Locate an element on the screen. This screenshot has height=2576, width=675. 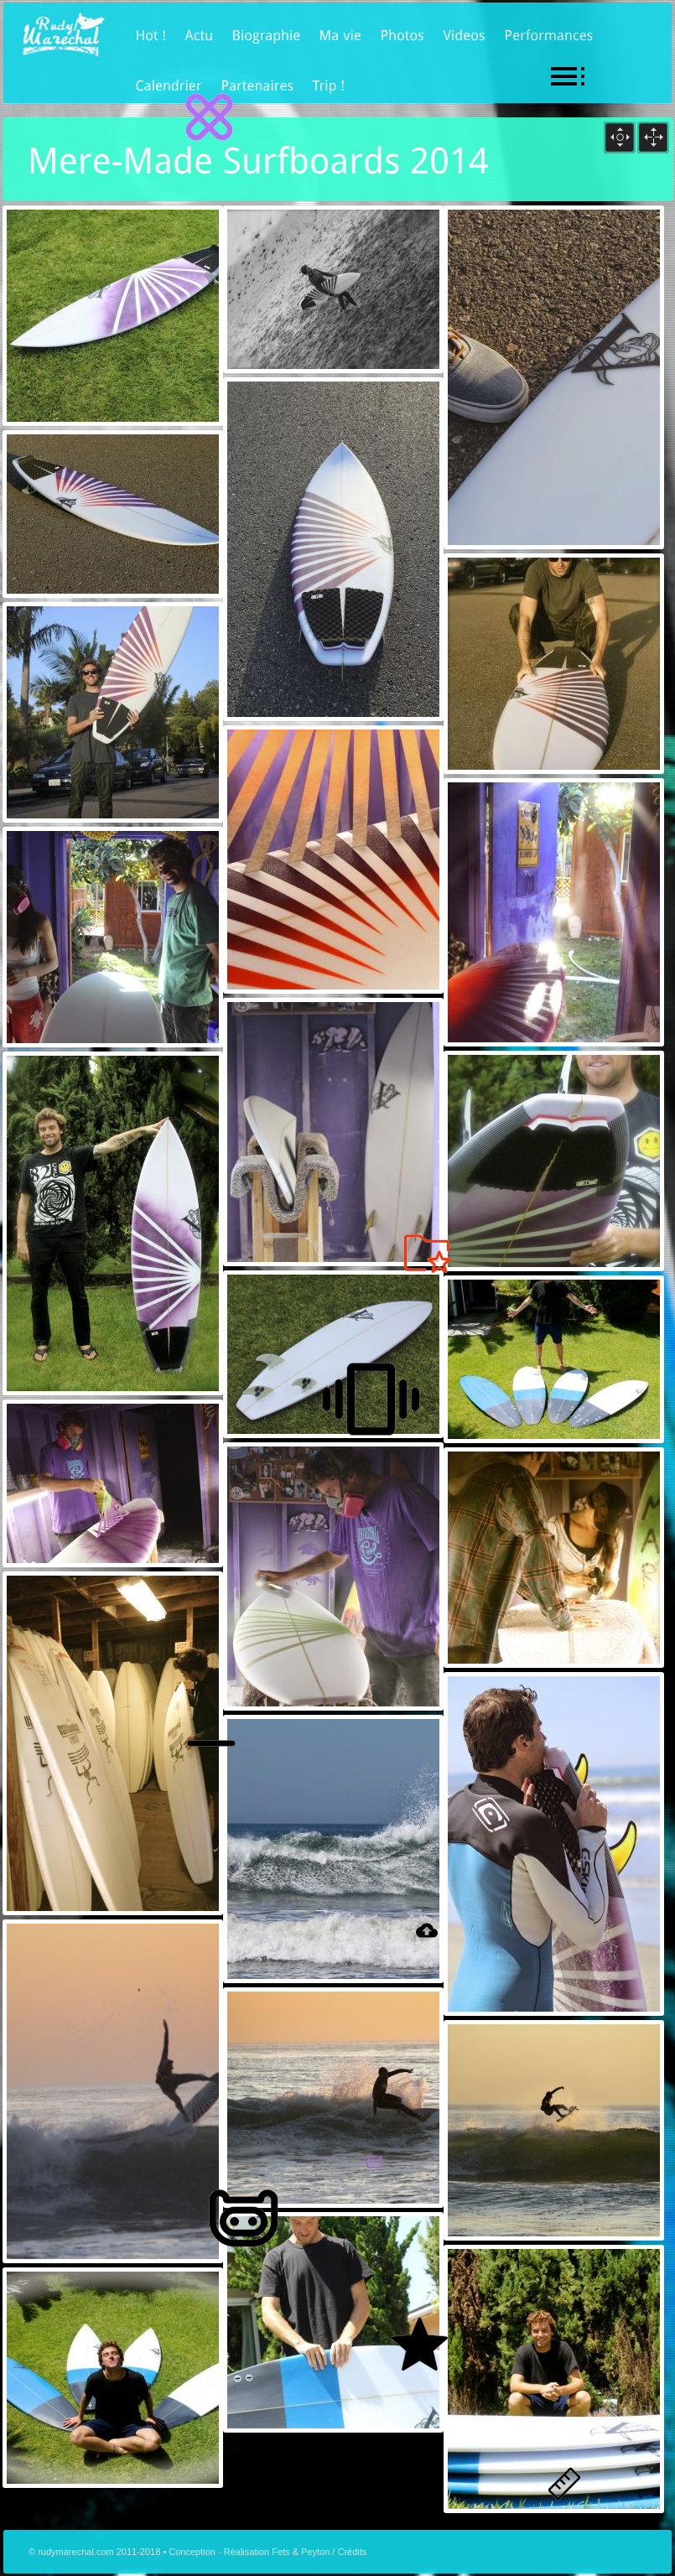
enable vibration mode for notifications is located at coordinates (371, 1399).